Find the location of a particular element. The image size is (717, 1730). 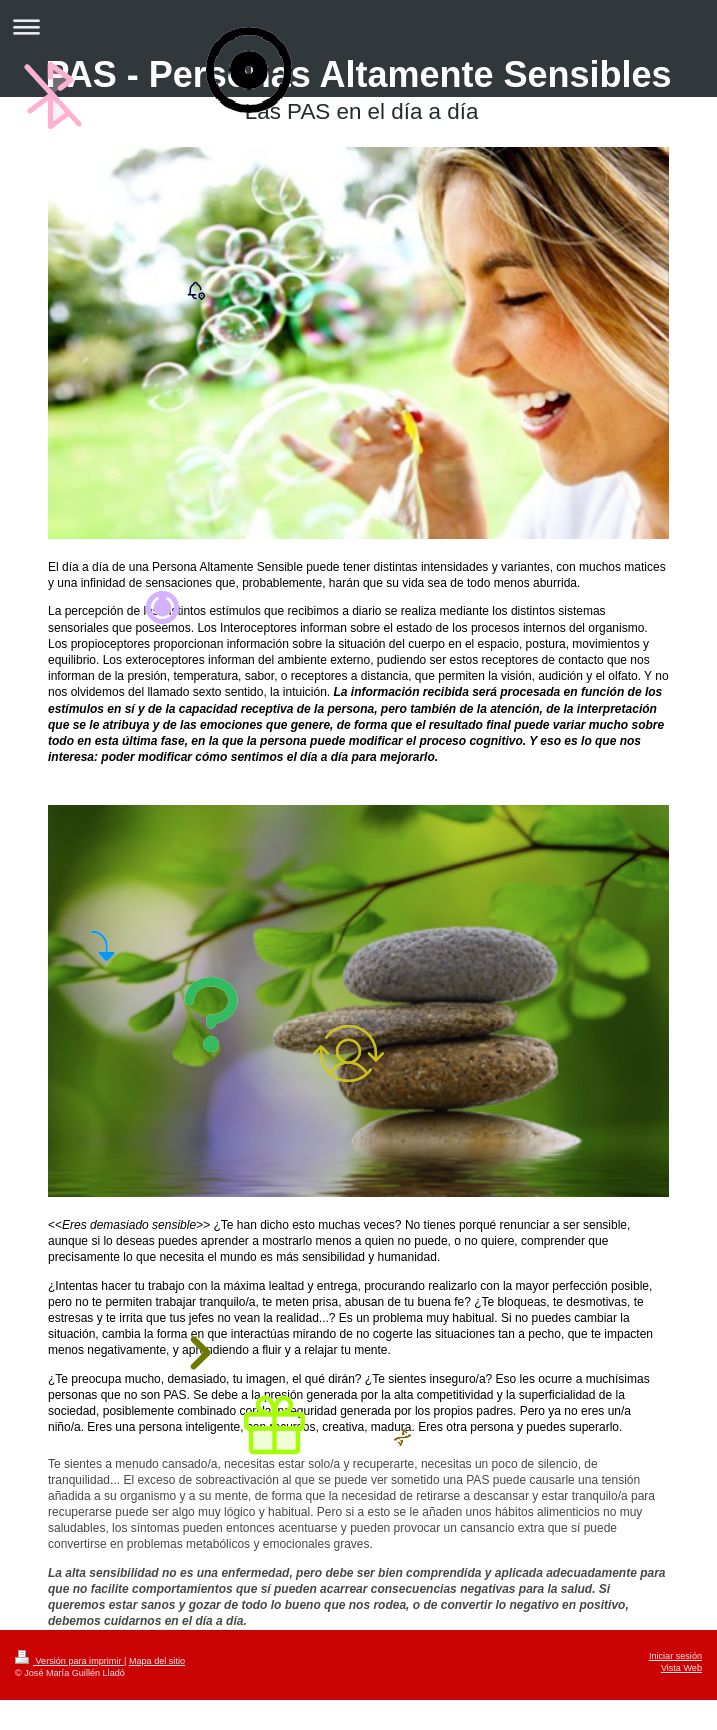

switch between user accounts is located at coordinates (348, 1053).